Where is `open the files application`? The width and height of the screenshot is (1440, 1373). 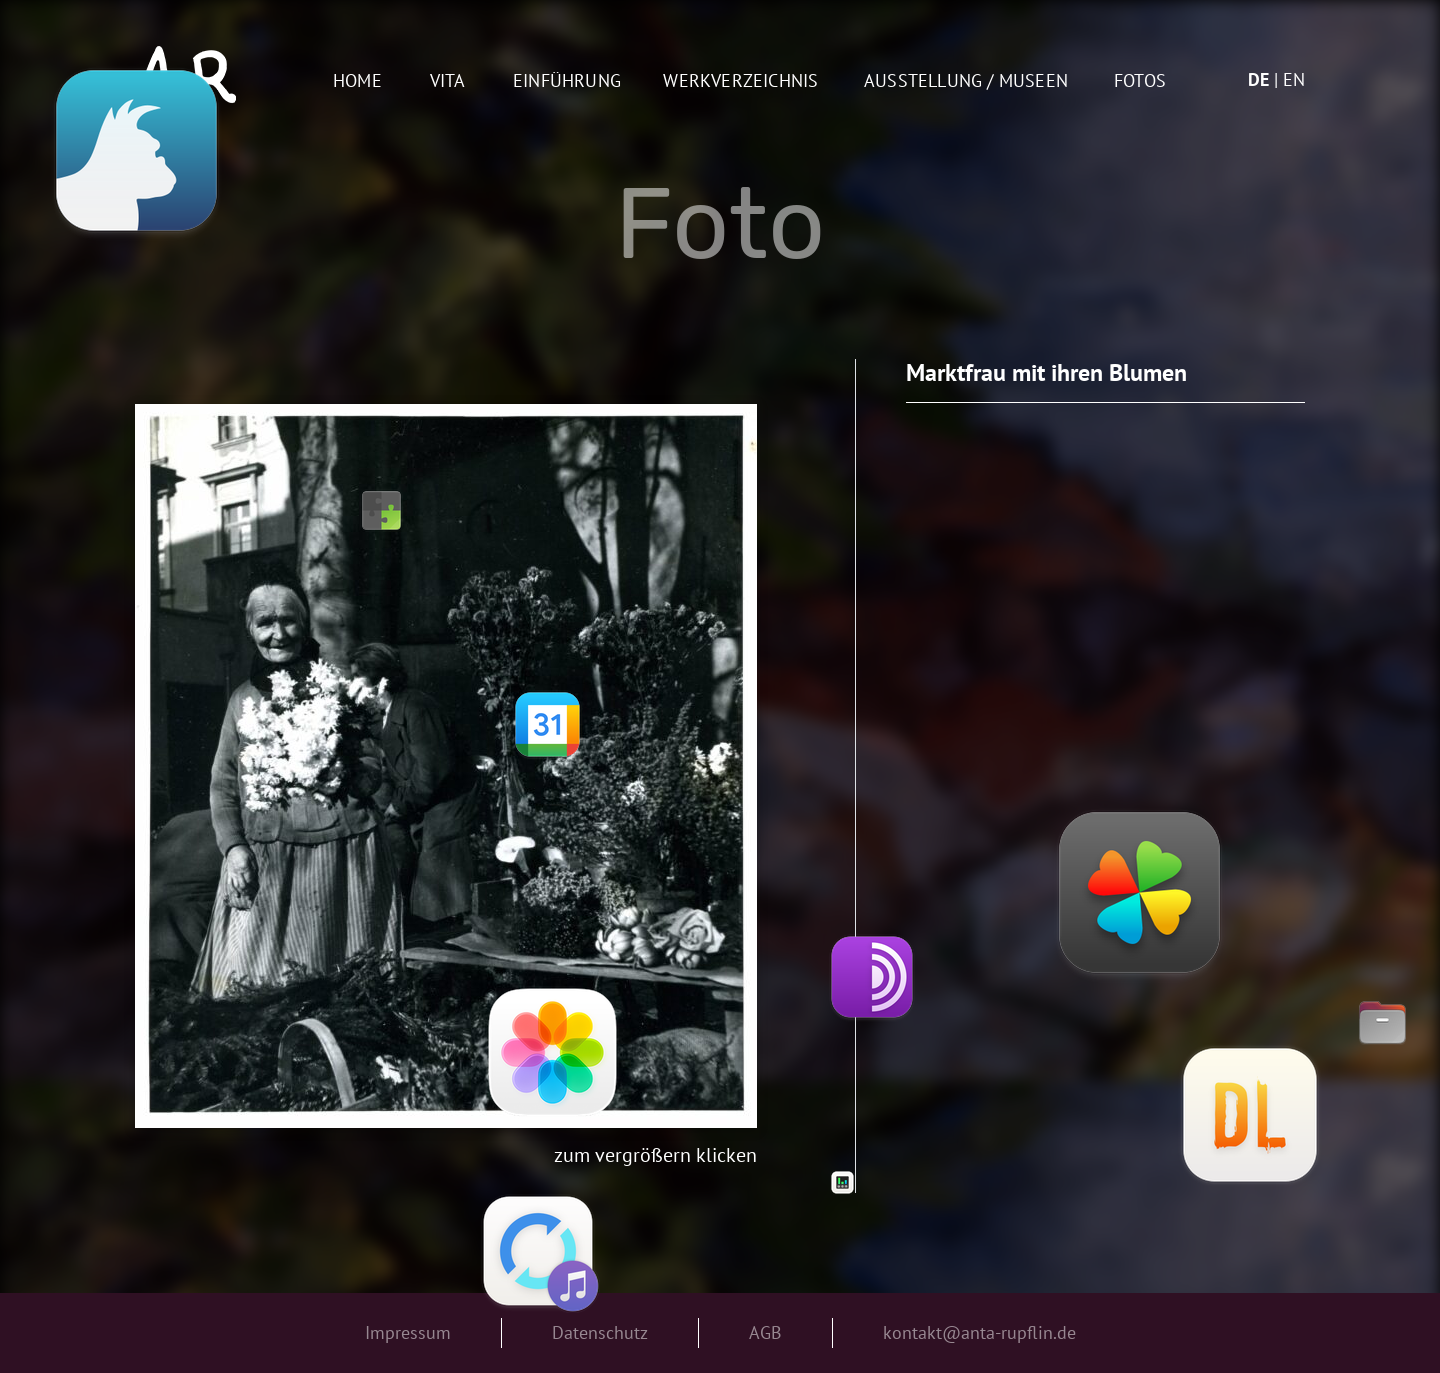
open the files application is located at coordinates (1382, 1022).